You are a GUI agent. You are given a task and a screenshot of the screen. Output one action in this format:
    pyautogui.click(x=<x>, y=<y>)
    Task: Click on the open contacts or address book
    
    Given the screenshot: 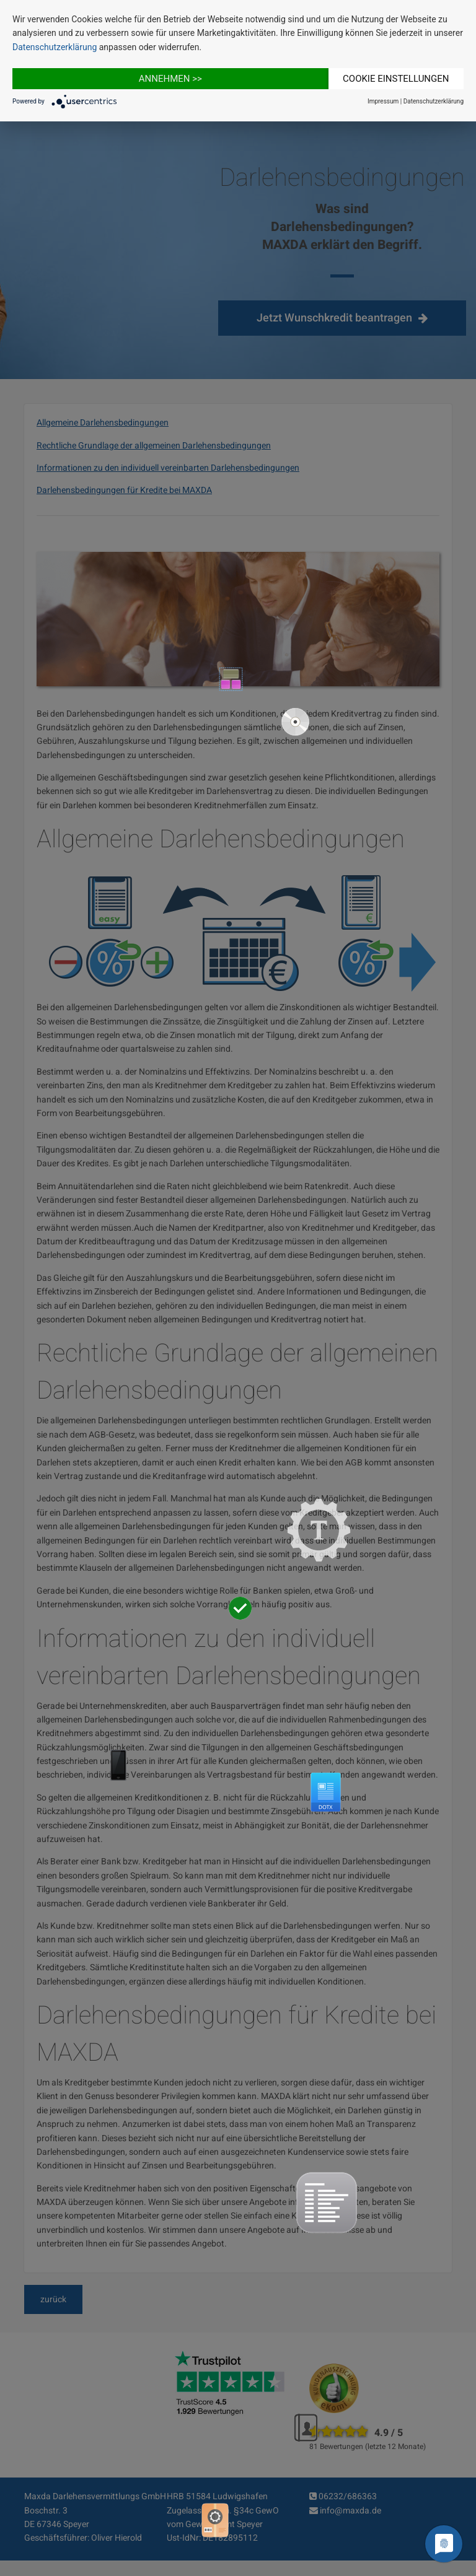 What is the action you would take?
    pyautogui.click(x=306, y=2427)
    